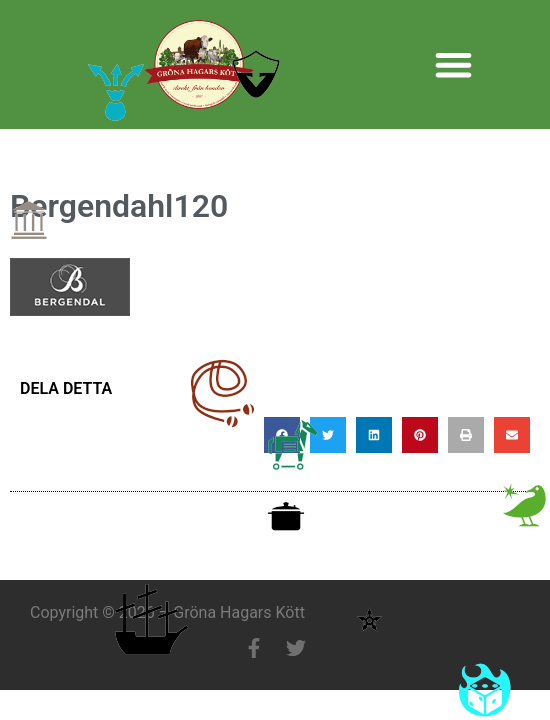 The image size is (550, 720). I want to click on activate a risky or high-stakes game mode, so click(485, 690).